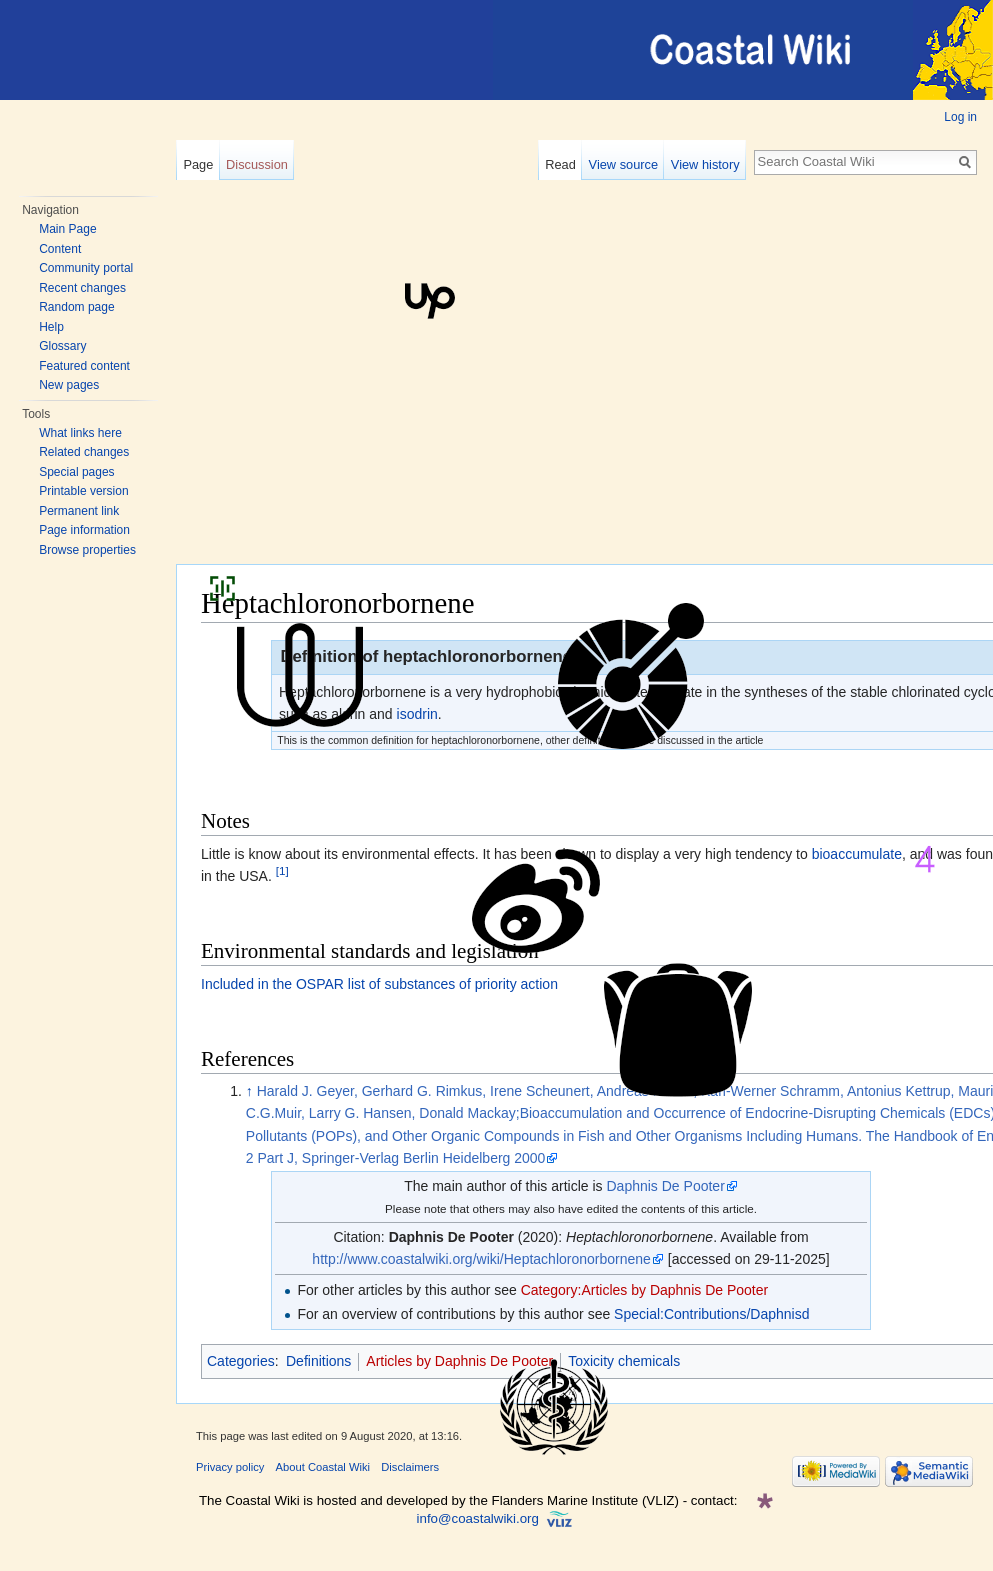 This screenshot has height=1571, width=993. What do you see at coordinates (925, 859) in the screenshot?
I see `indicates step 4 in a numbered sequence` at bounding box center [925, 859].